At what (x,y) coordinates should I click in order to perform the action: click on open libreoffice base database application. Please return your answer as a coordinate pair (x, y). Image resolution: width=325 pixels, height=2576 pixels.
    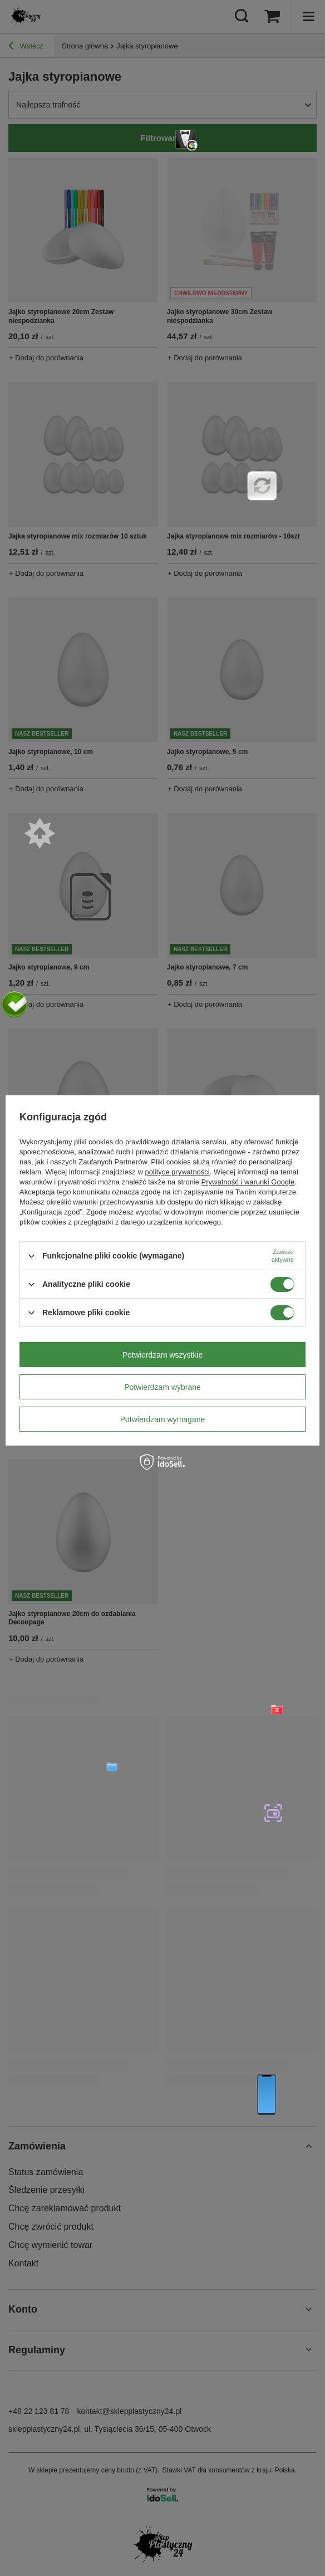
    Looking at the image, I should click on (90, 897).